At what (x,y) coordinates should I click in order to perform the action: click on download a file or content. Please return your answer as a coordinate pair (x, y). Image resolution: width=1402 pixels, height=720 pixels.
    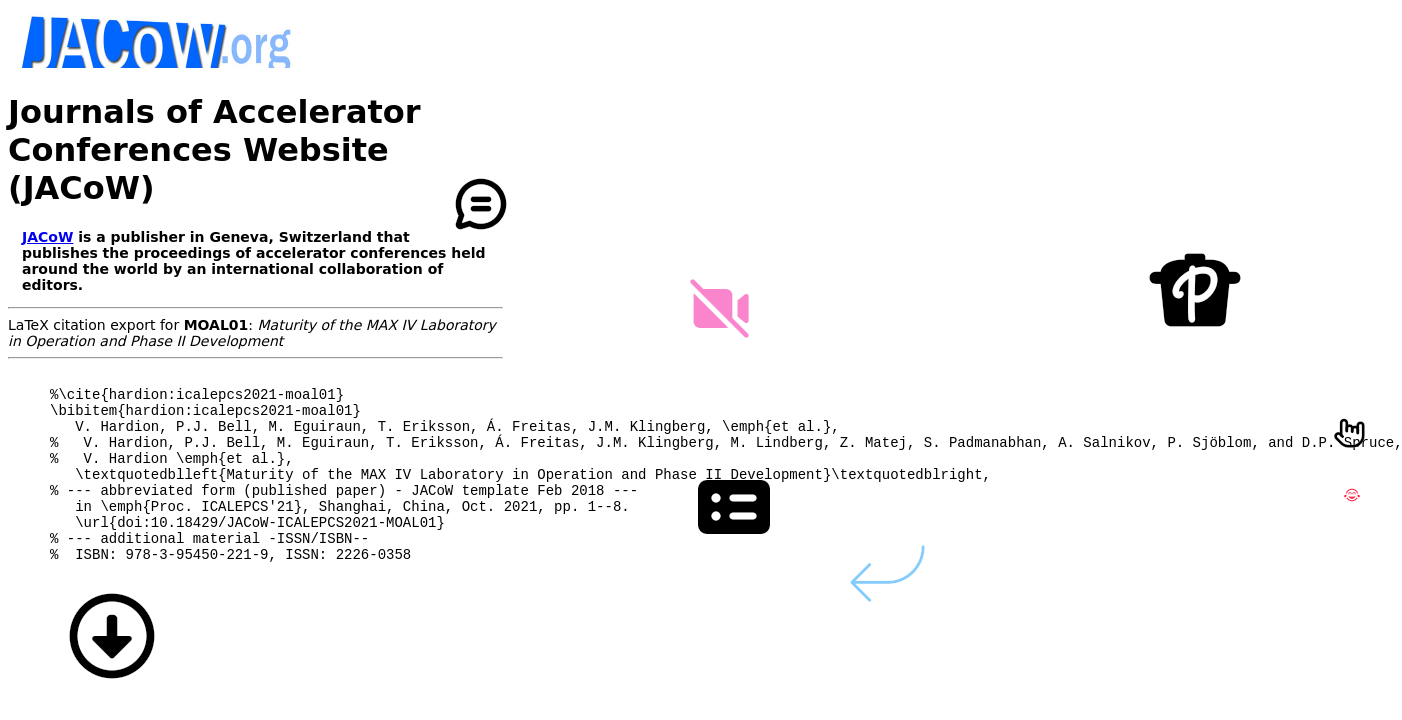
    Looking at the image, I should click on (112, 636).